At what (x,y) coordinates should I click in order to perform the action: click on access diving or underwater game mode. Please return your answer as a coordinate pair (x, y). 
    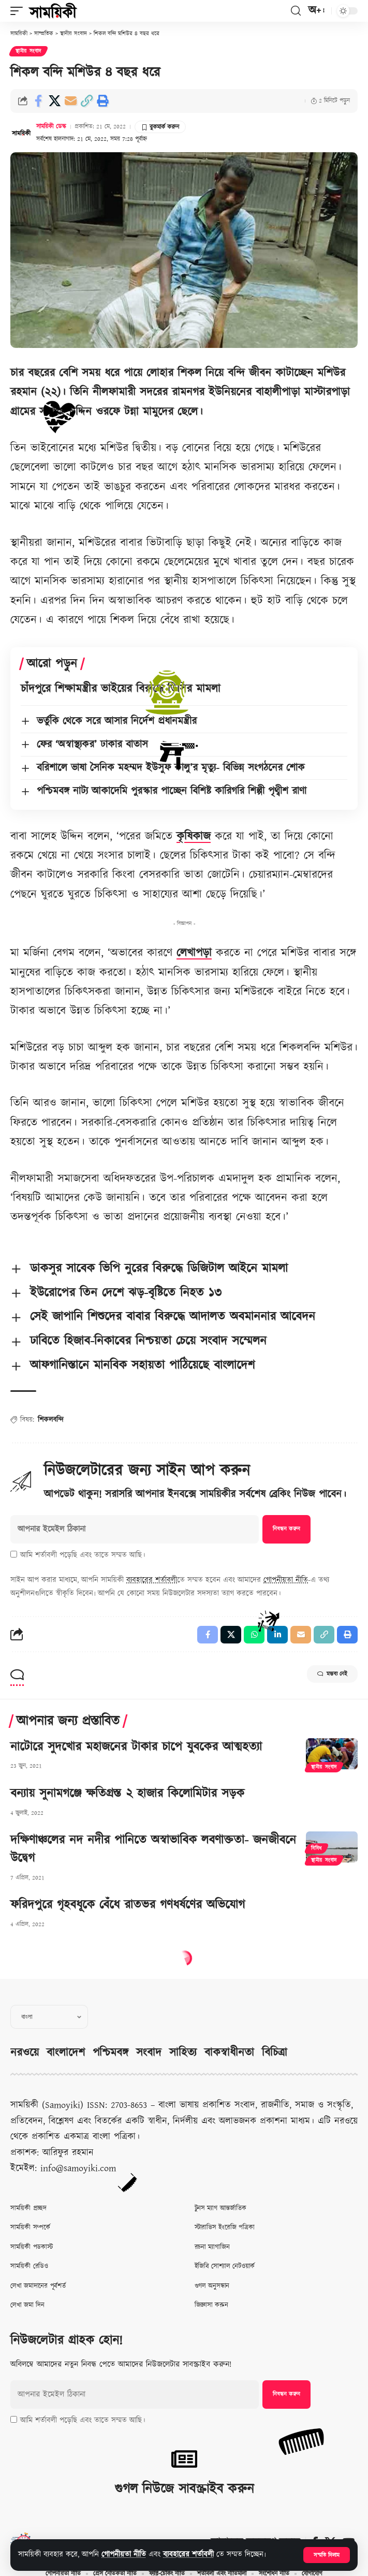
    Looking at the image, I should click on (167, 692).